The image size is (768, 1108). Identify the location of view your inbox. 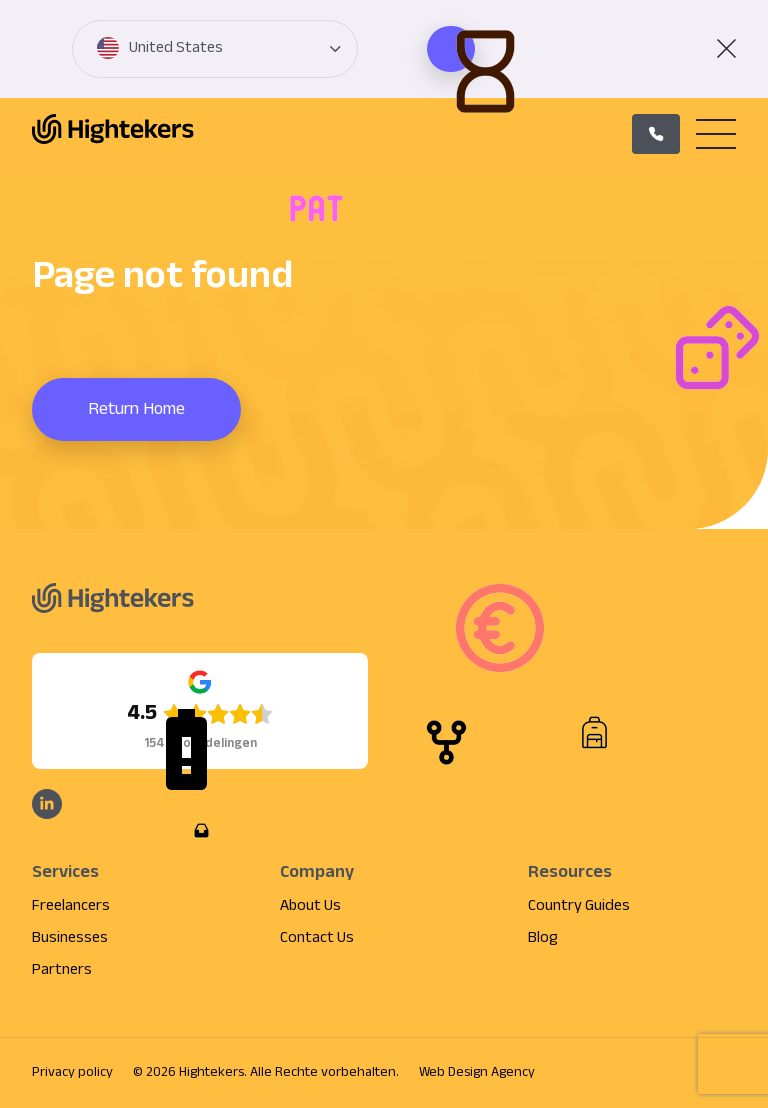
(201, 830).